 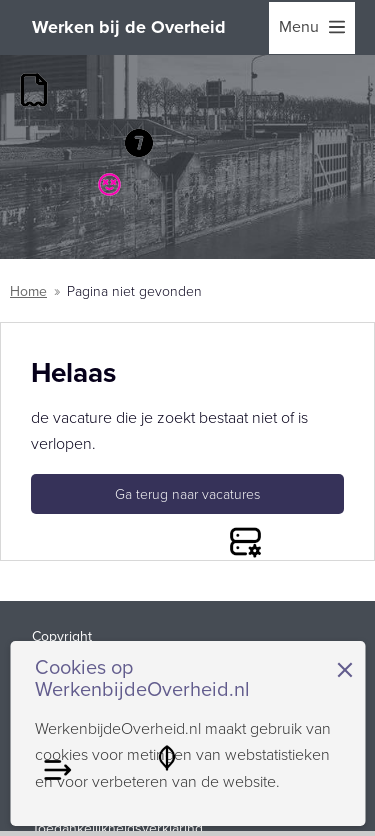 I want to click on view invoice or billing details, so click(x=34, y=90).